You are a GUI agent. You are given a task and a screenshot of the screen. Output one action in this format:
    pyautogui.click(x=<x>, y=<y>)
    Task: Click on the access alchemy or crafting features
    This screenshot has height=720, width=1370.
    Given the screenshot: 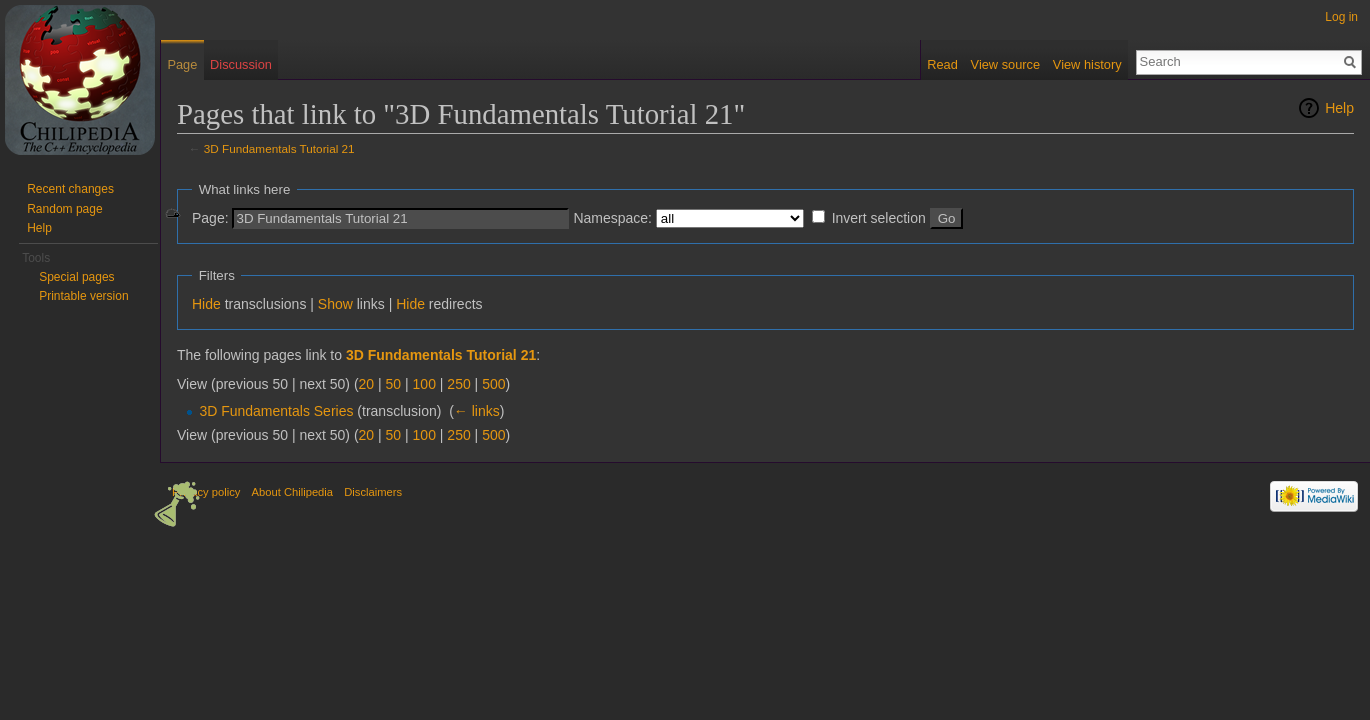 What is the action you would take?
    pyautogui.click(x=177, y=504)
    